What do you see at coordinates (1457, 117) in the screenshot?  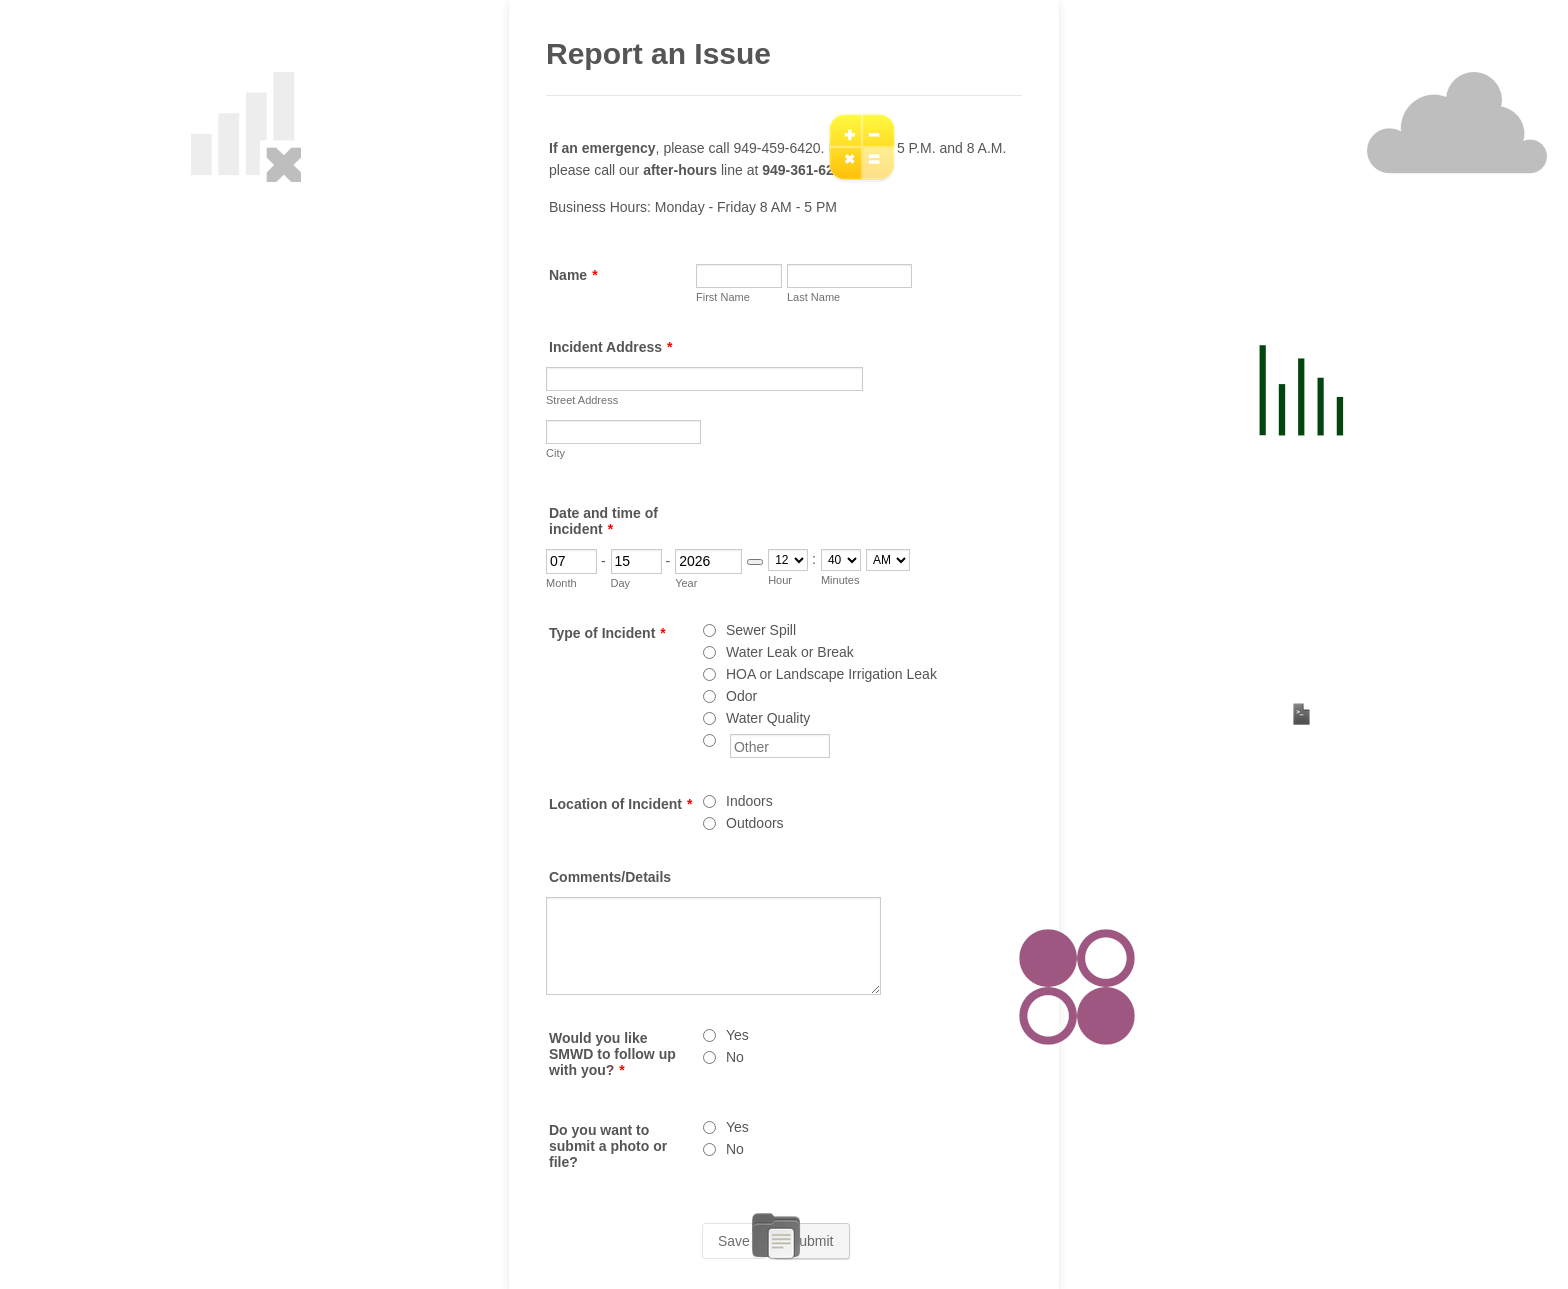 I see `indicates overcast or cloudy weather conditions` at bounding box center [1457, 117].